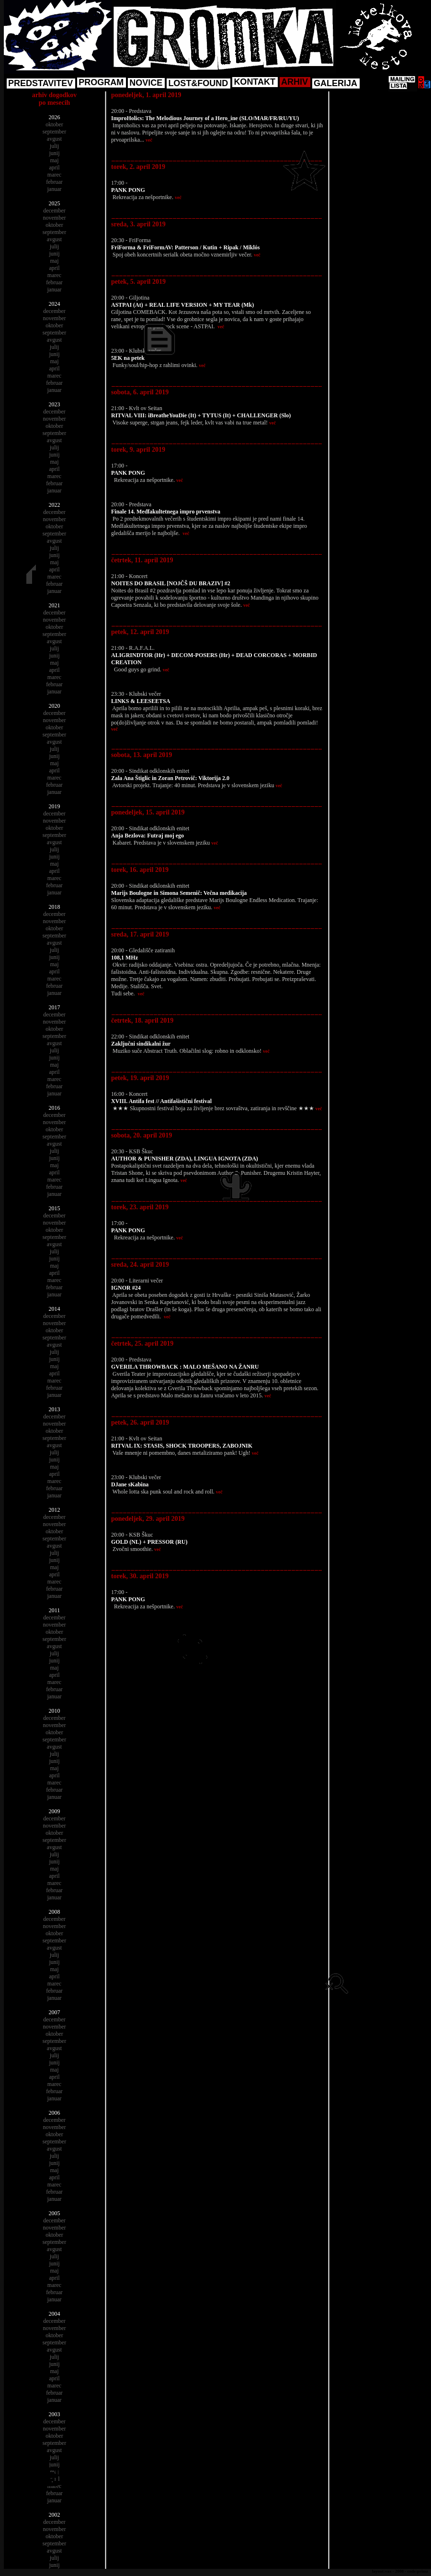 Image resolution: width=431 pixels, height=2576 pixels. I want to click on indicates weak cellular signal with no internet connection, so click(26, 574).